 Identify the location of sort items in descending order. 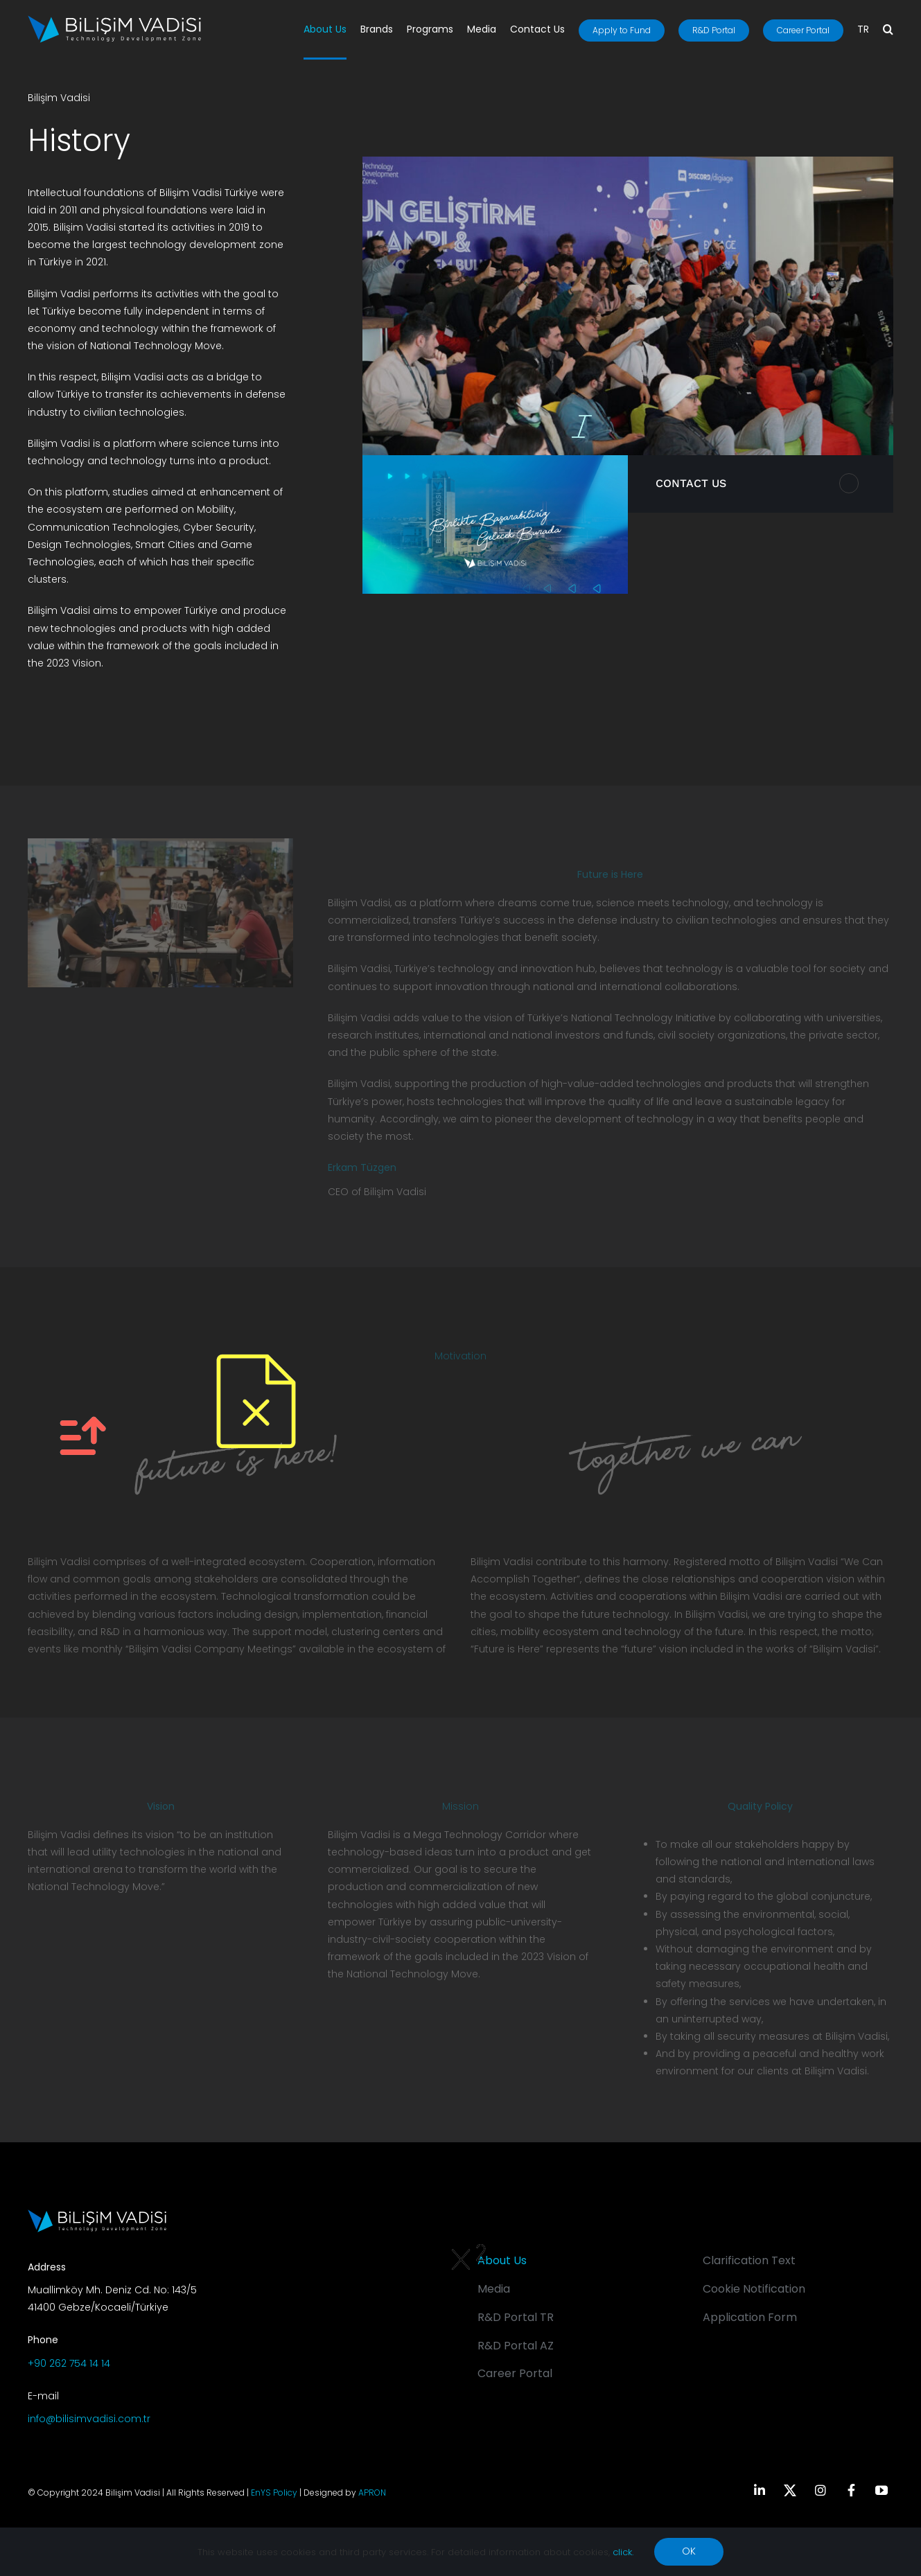
(81, 1438).